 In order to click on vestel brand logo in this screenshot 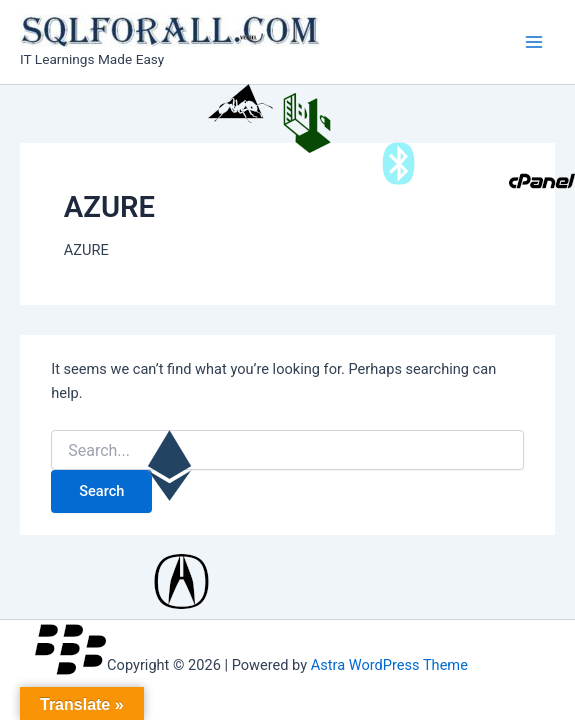, I will do `click(248, 37)`.